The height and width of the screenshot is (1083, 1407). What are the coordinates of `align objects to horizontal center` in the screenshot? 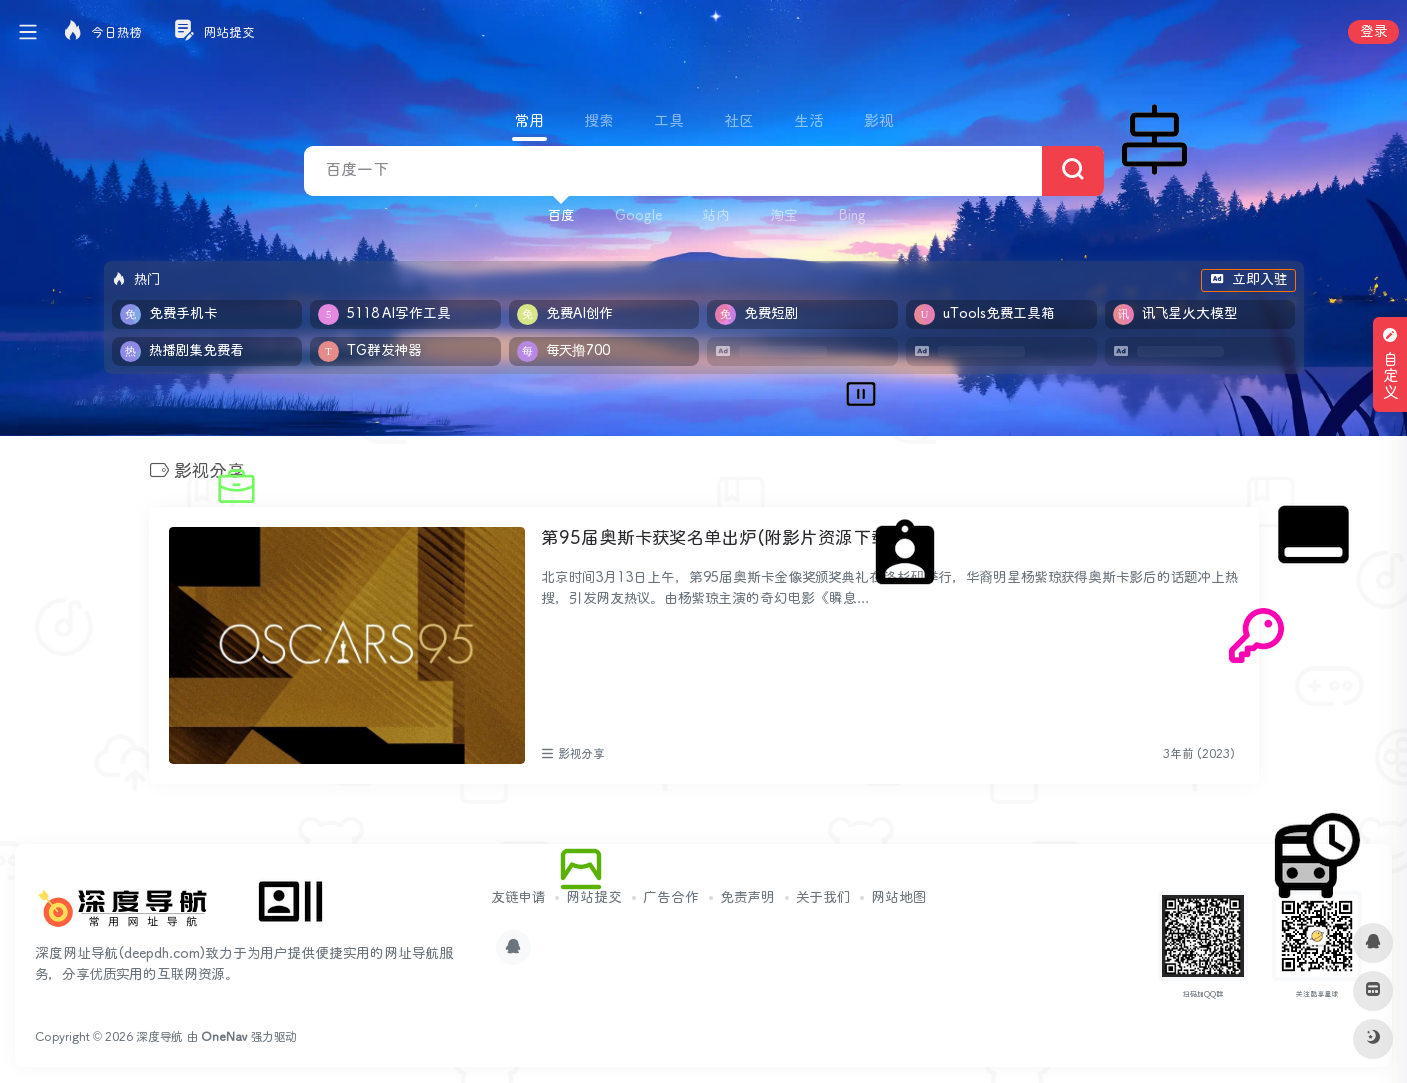 It's located at (1154, 139).